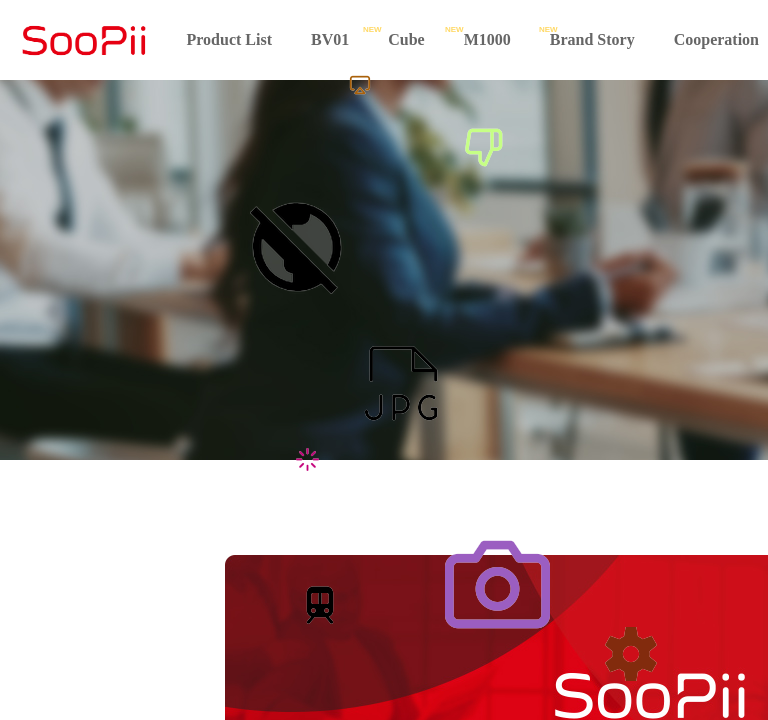  I want to click on disable public visibility, so click(297, 247).